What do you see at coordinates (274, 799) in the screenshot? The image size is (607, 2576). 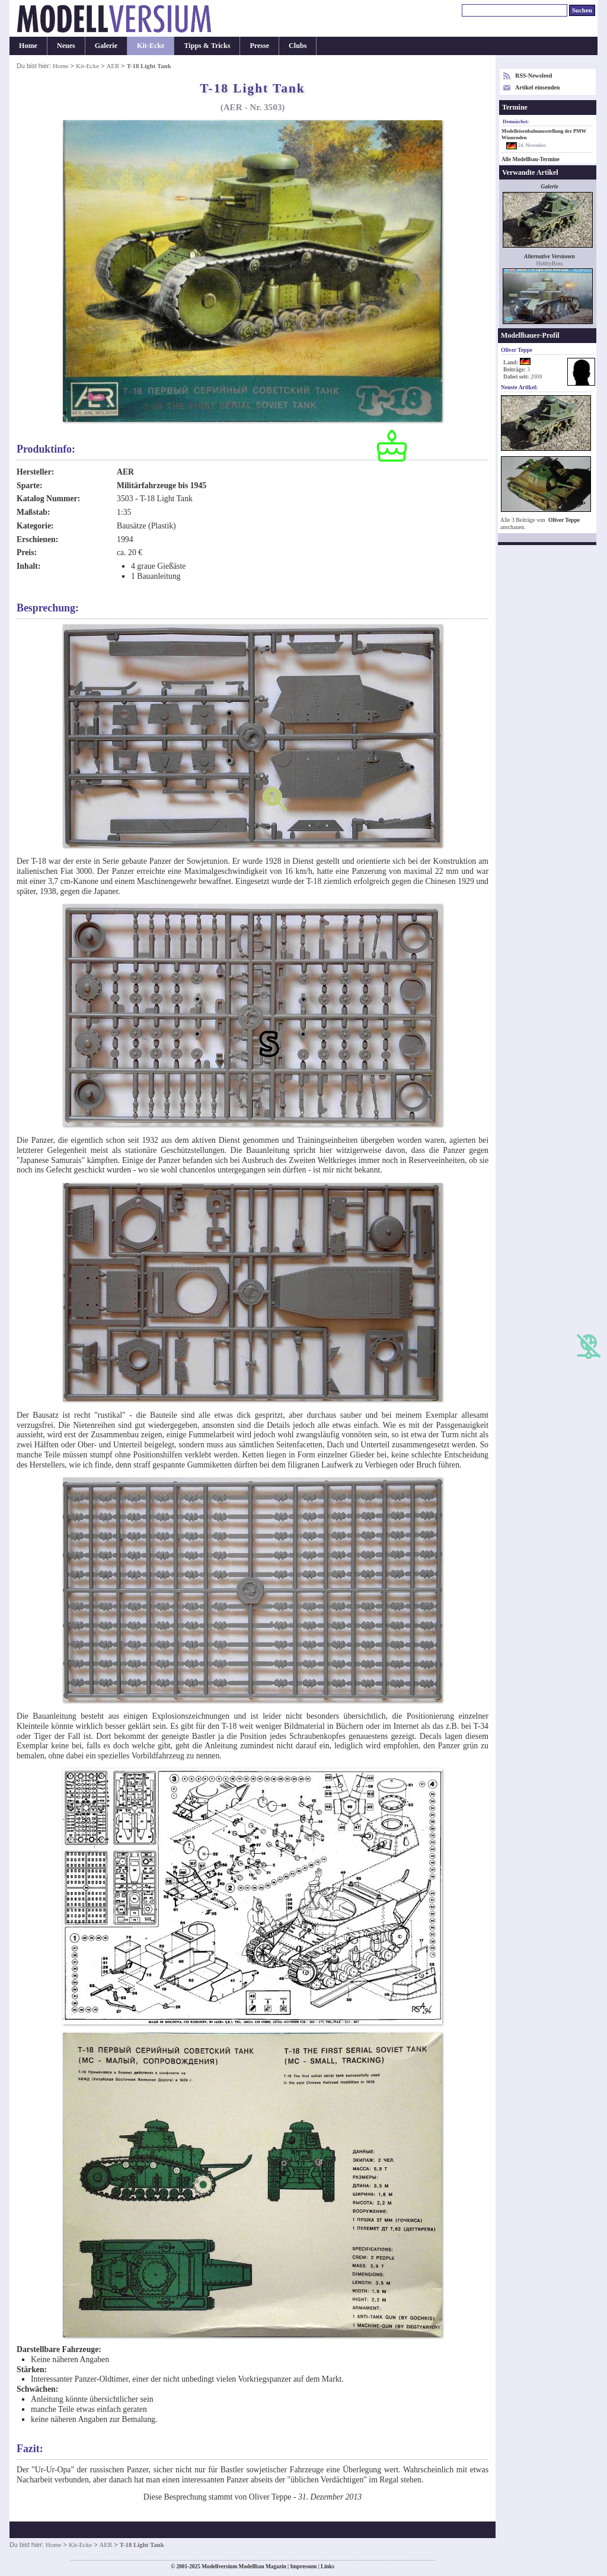 I see `search for help or support topics` at bounding box center [274, 799].